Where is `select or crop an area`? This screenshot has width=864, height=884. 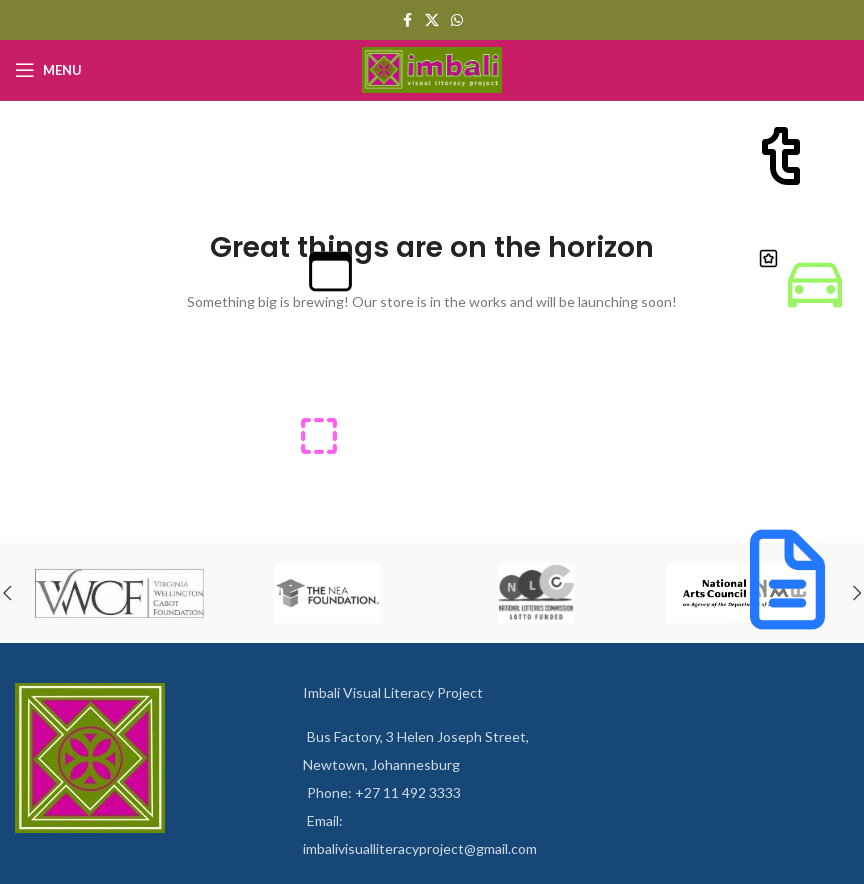
select or crop an area is located at coordinates (319, 436).